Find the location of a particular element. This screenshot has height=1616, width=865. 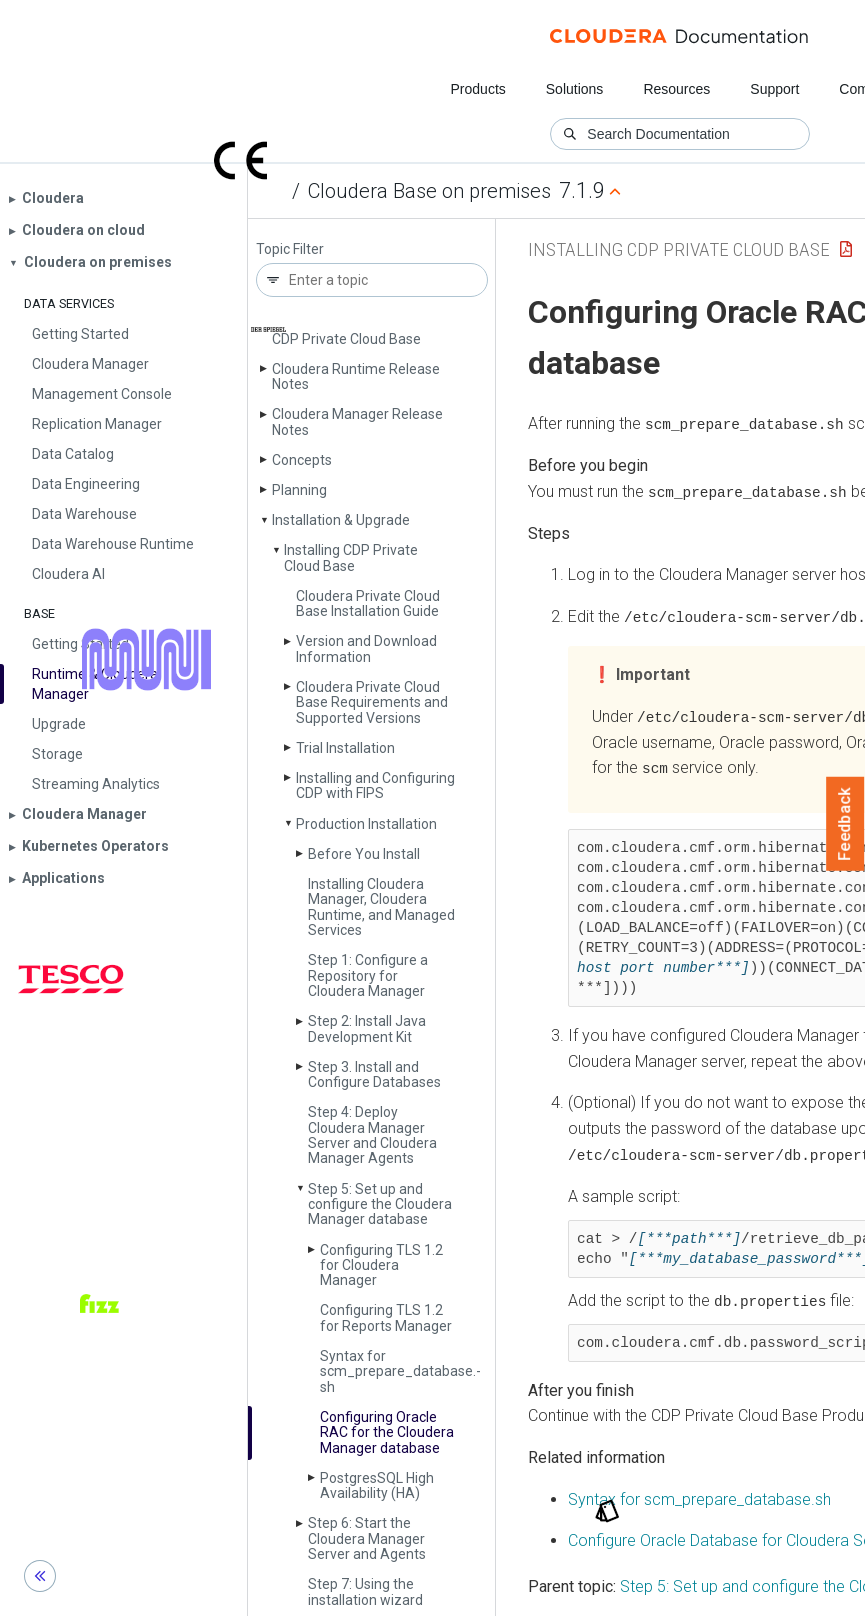

indicates CE certification or European conformity compliance is located at coordinates (240, 160).